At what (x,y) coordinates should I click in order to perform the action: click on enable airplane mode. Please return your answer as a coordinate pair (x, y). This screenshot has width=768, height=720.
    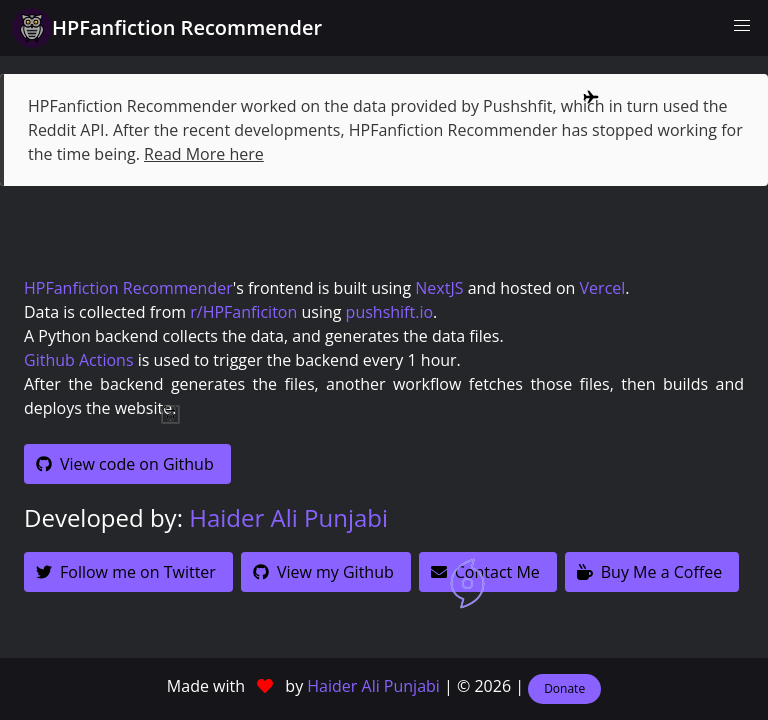
    Looking at the image, I should click on (591, 97).